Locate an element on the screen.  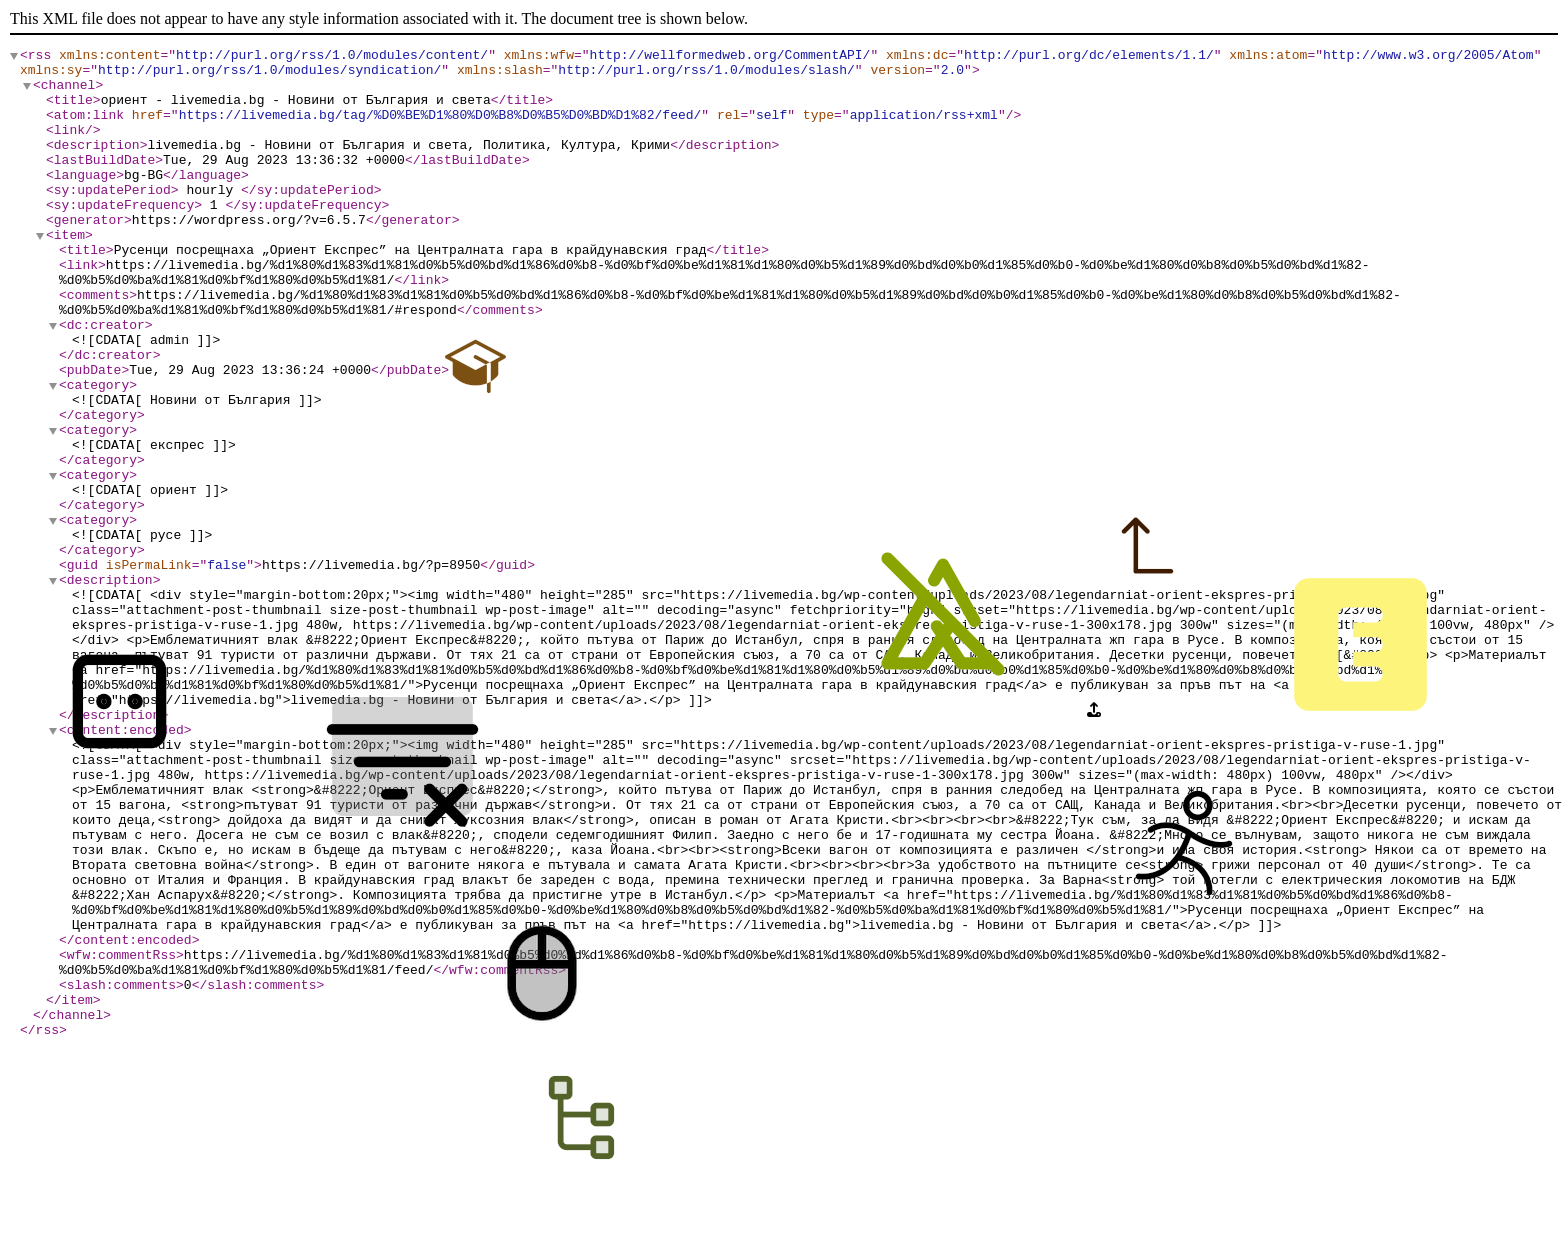
clear all active filters is located at coordinates (402, 756).